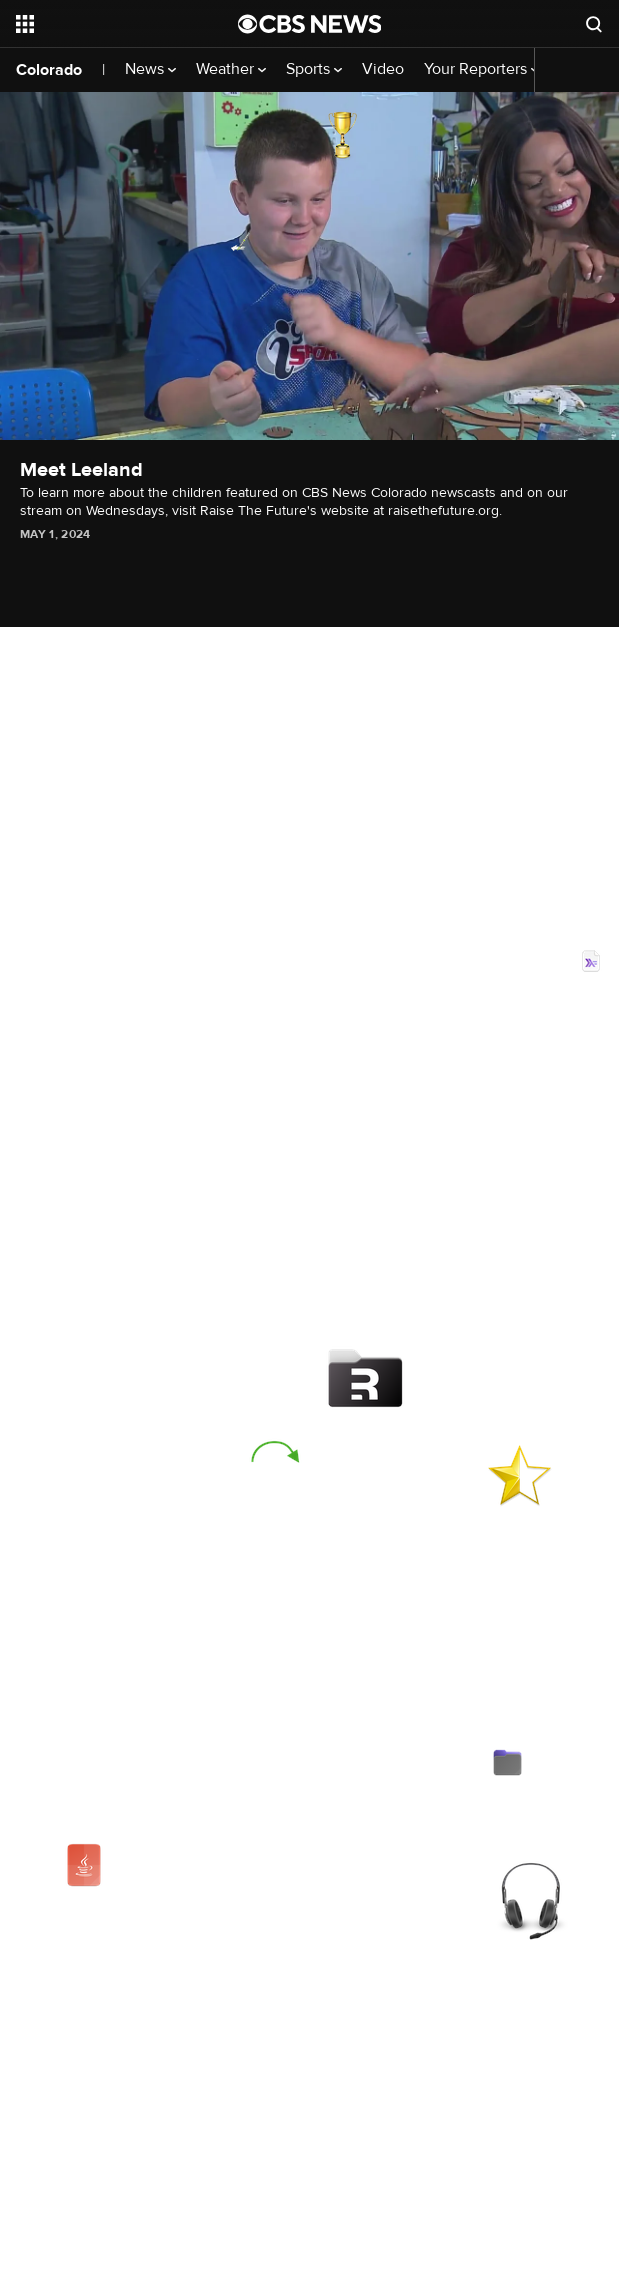 This screenshot has height=2293, width=619. Describe the element at coordinates (240, 241) in the screenshot. I see `switch text direction to right-to-left` at that location.